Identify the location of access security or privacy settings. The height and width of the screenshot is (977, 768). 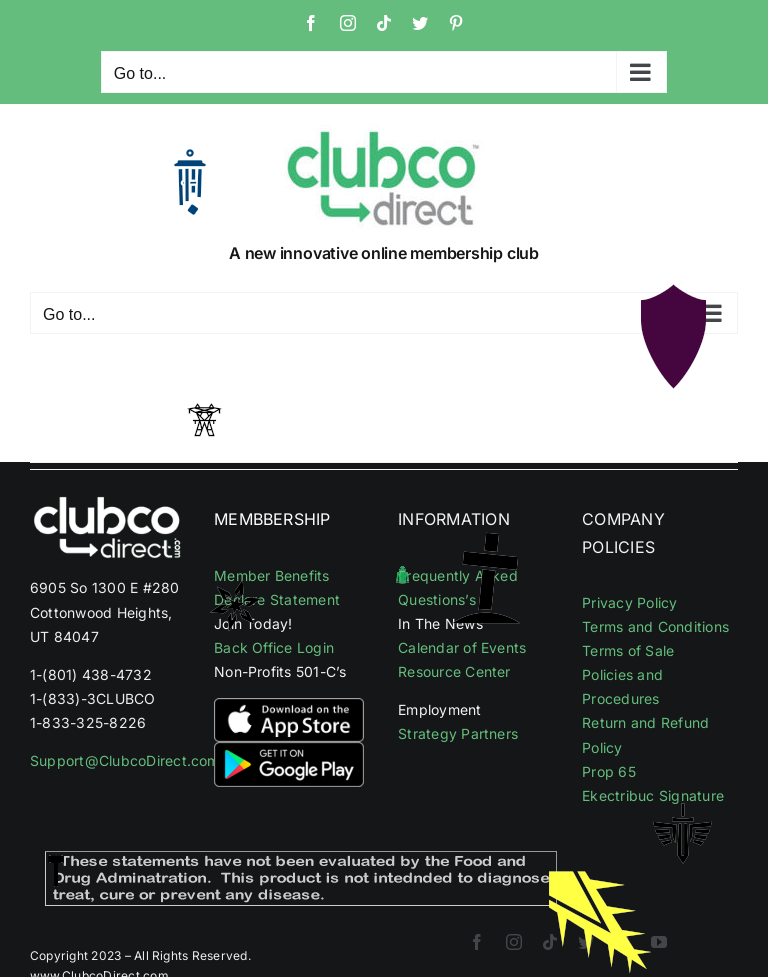
(673, 336).